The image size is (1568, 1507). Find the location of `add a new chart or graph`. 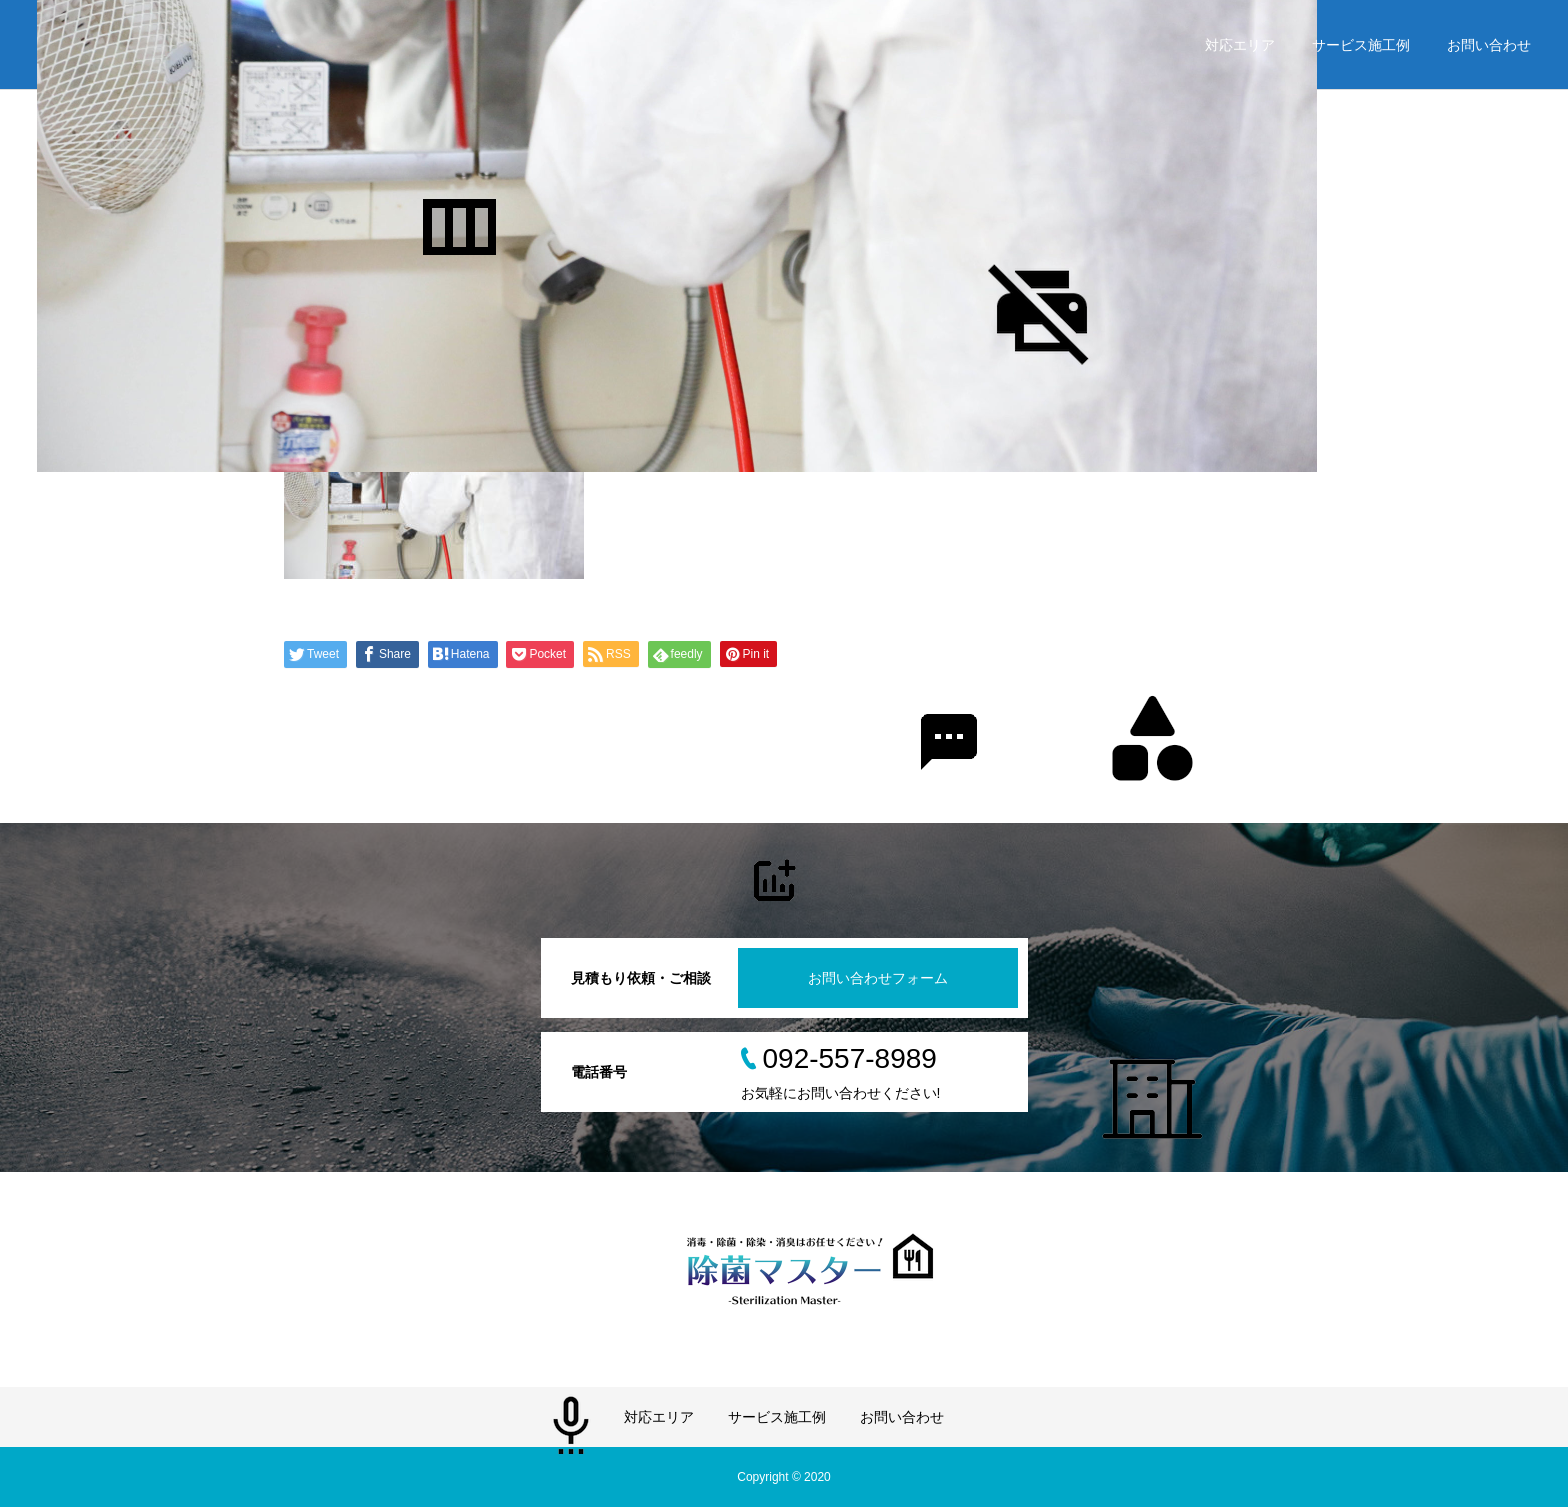

add a new chart or graph is located at coordinates (774, 881).